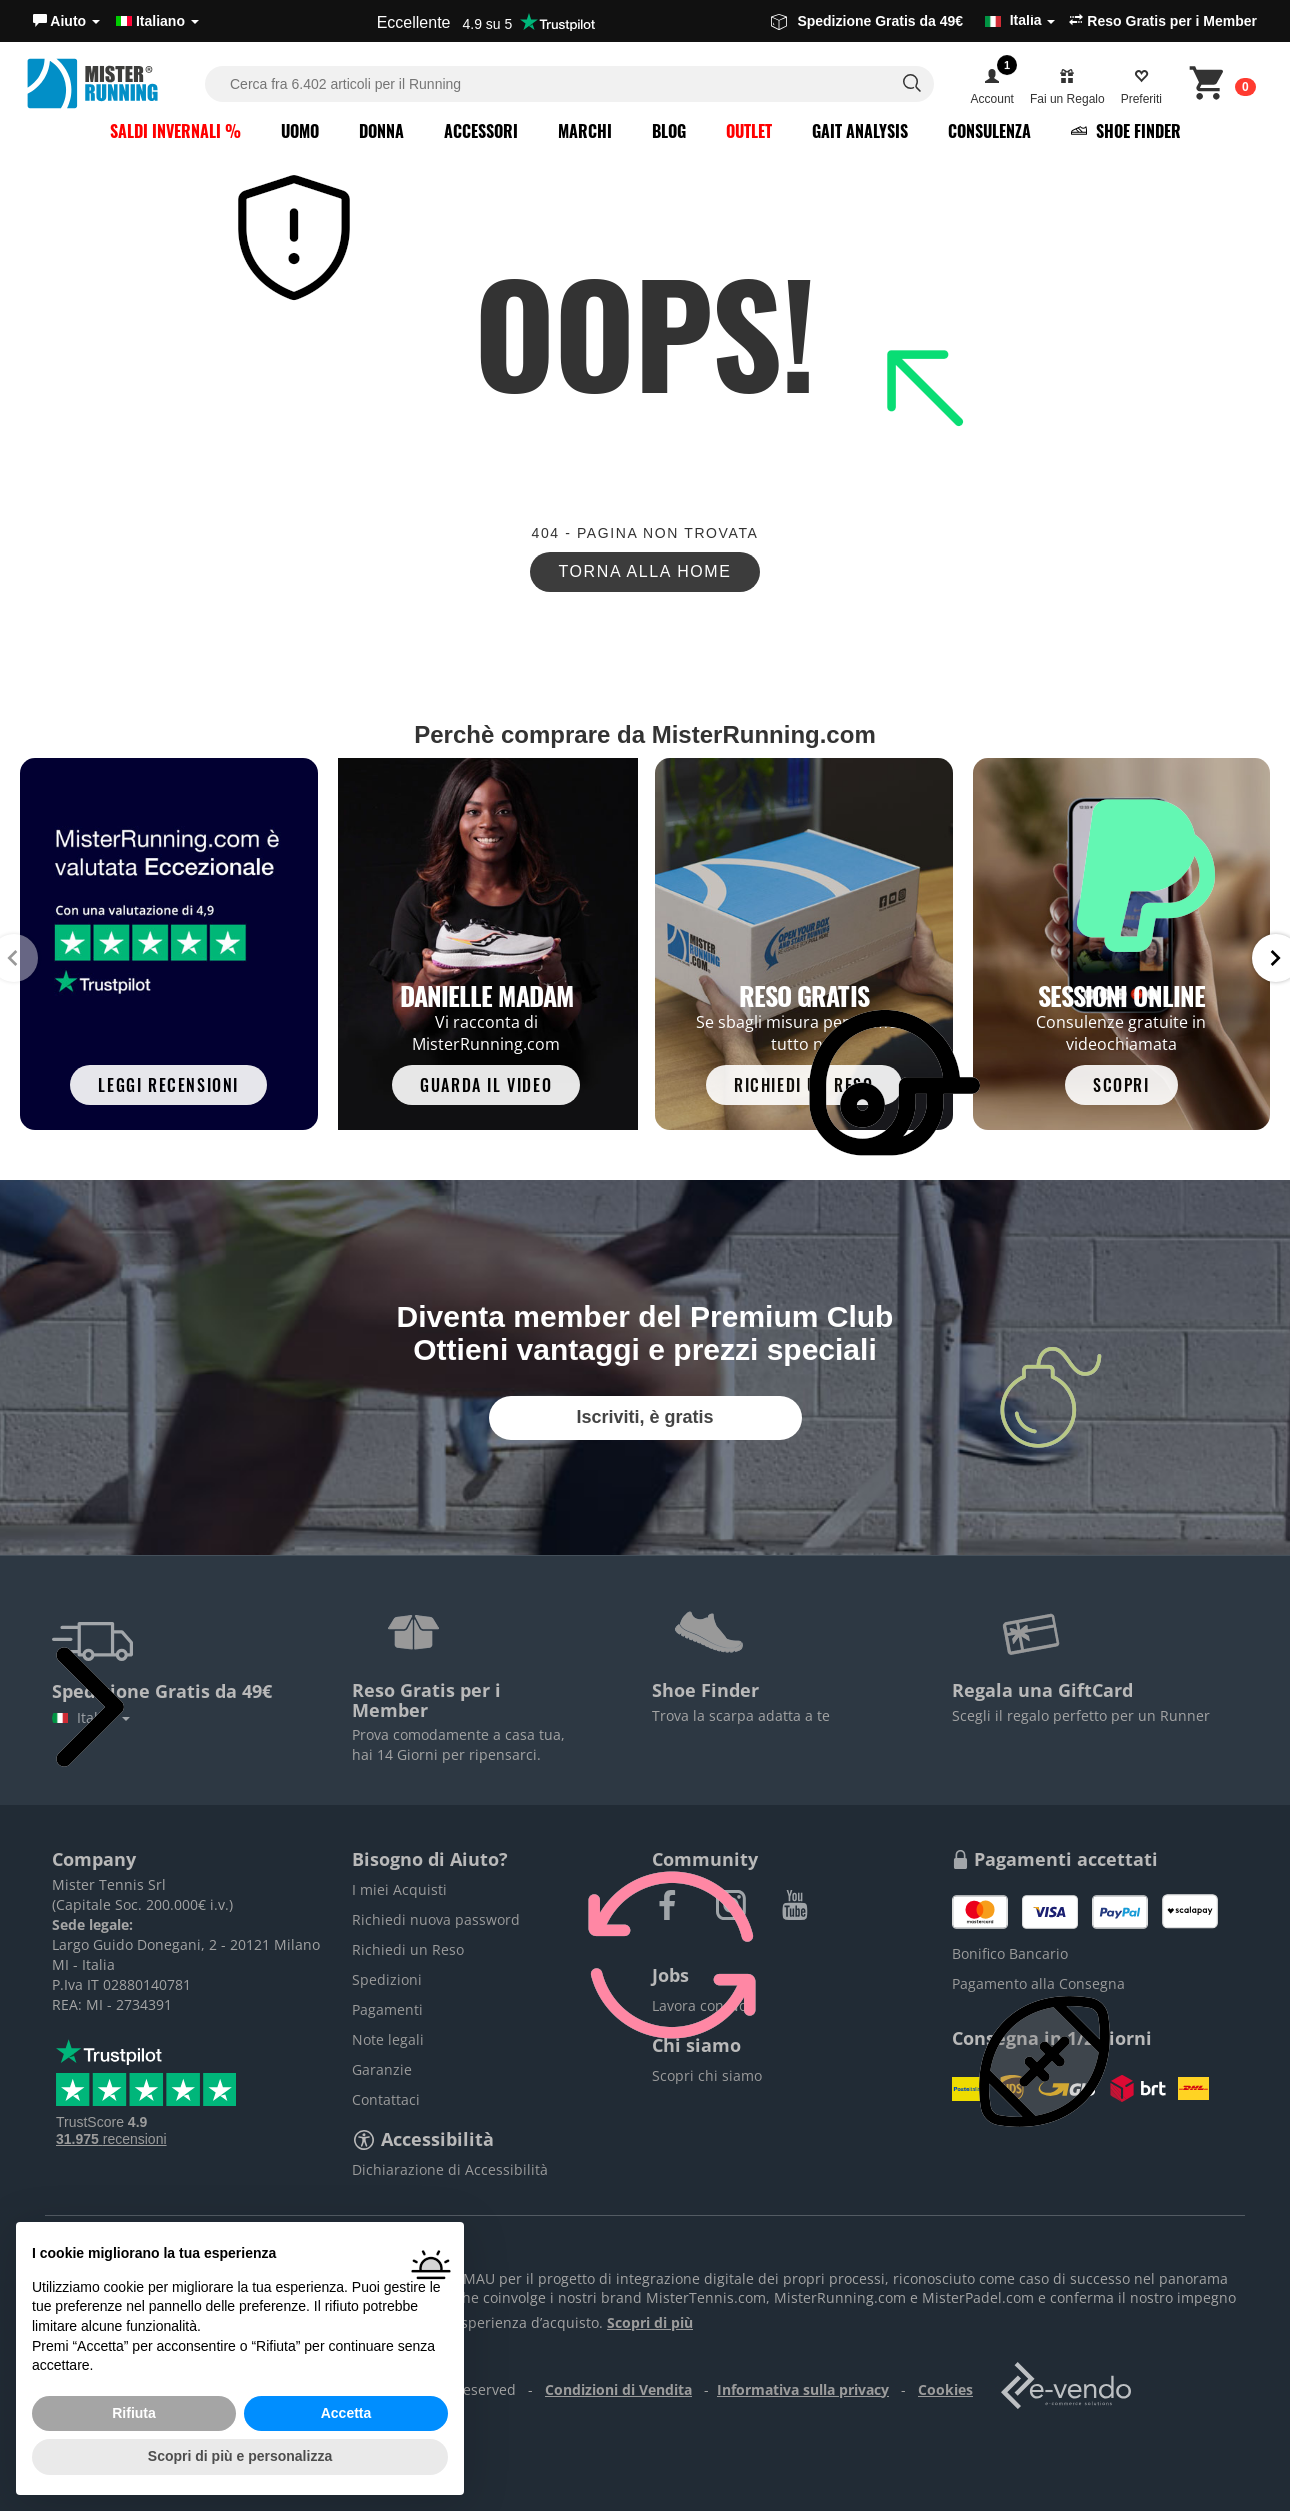  What do you see at coordinates (928, 391) in the screenshot?
I see `navigate back to previous page` at bounding box center [928, 391].